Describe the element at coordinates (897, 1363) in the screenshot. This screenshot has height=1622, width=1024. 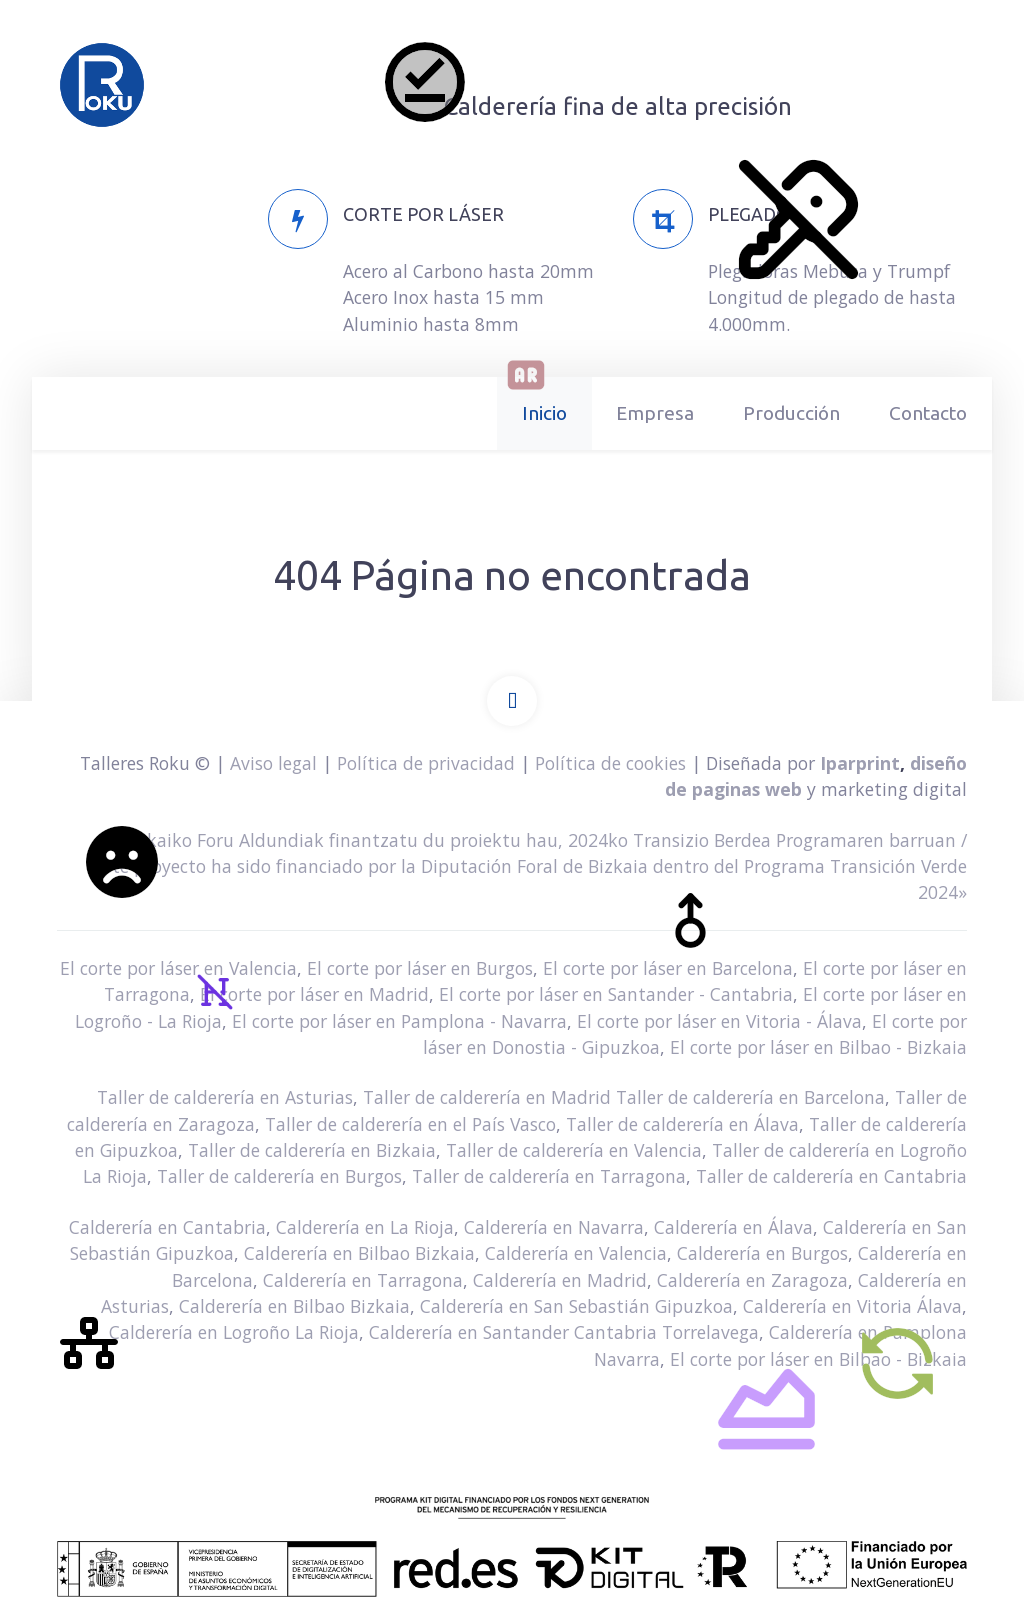
I see `sync or refresh content` at that location.